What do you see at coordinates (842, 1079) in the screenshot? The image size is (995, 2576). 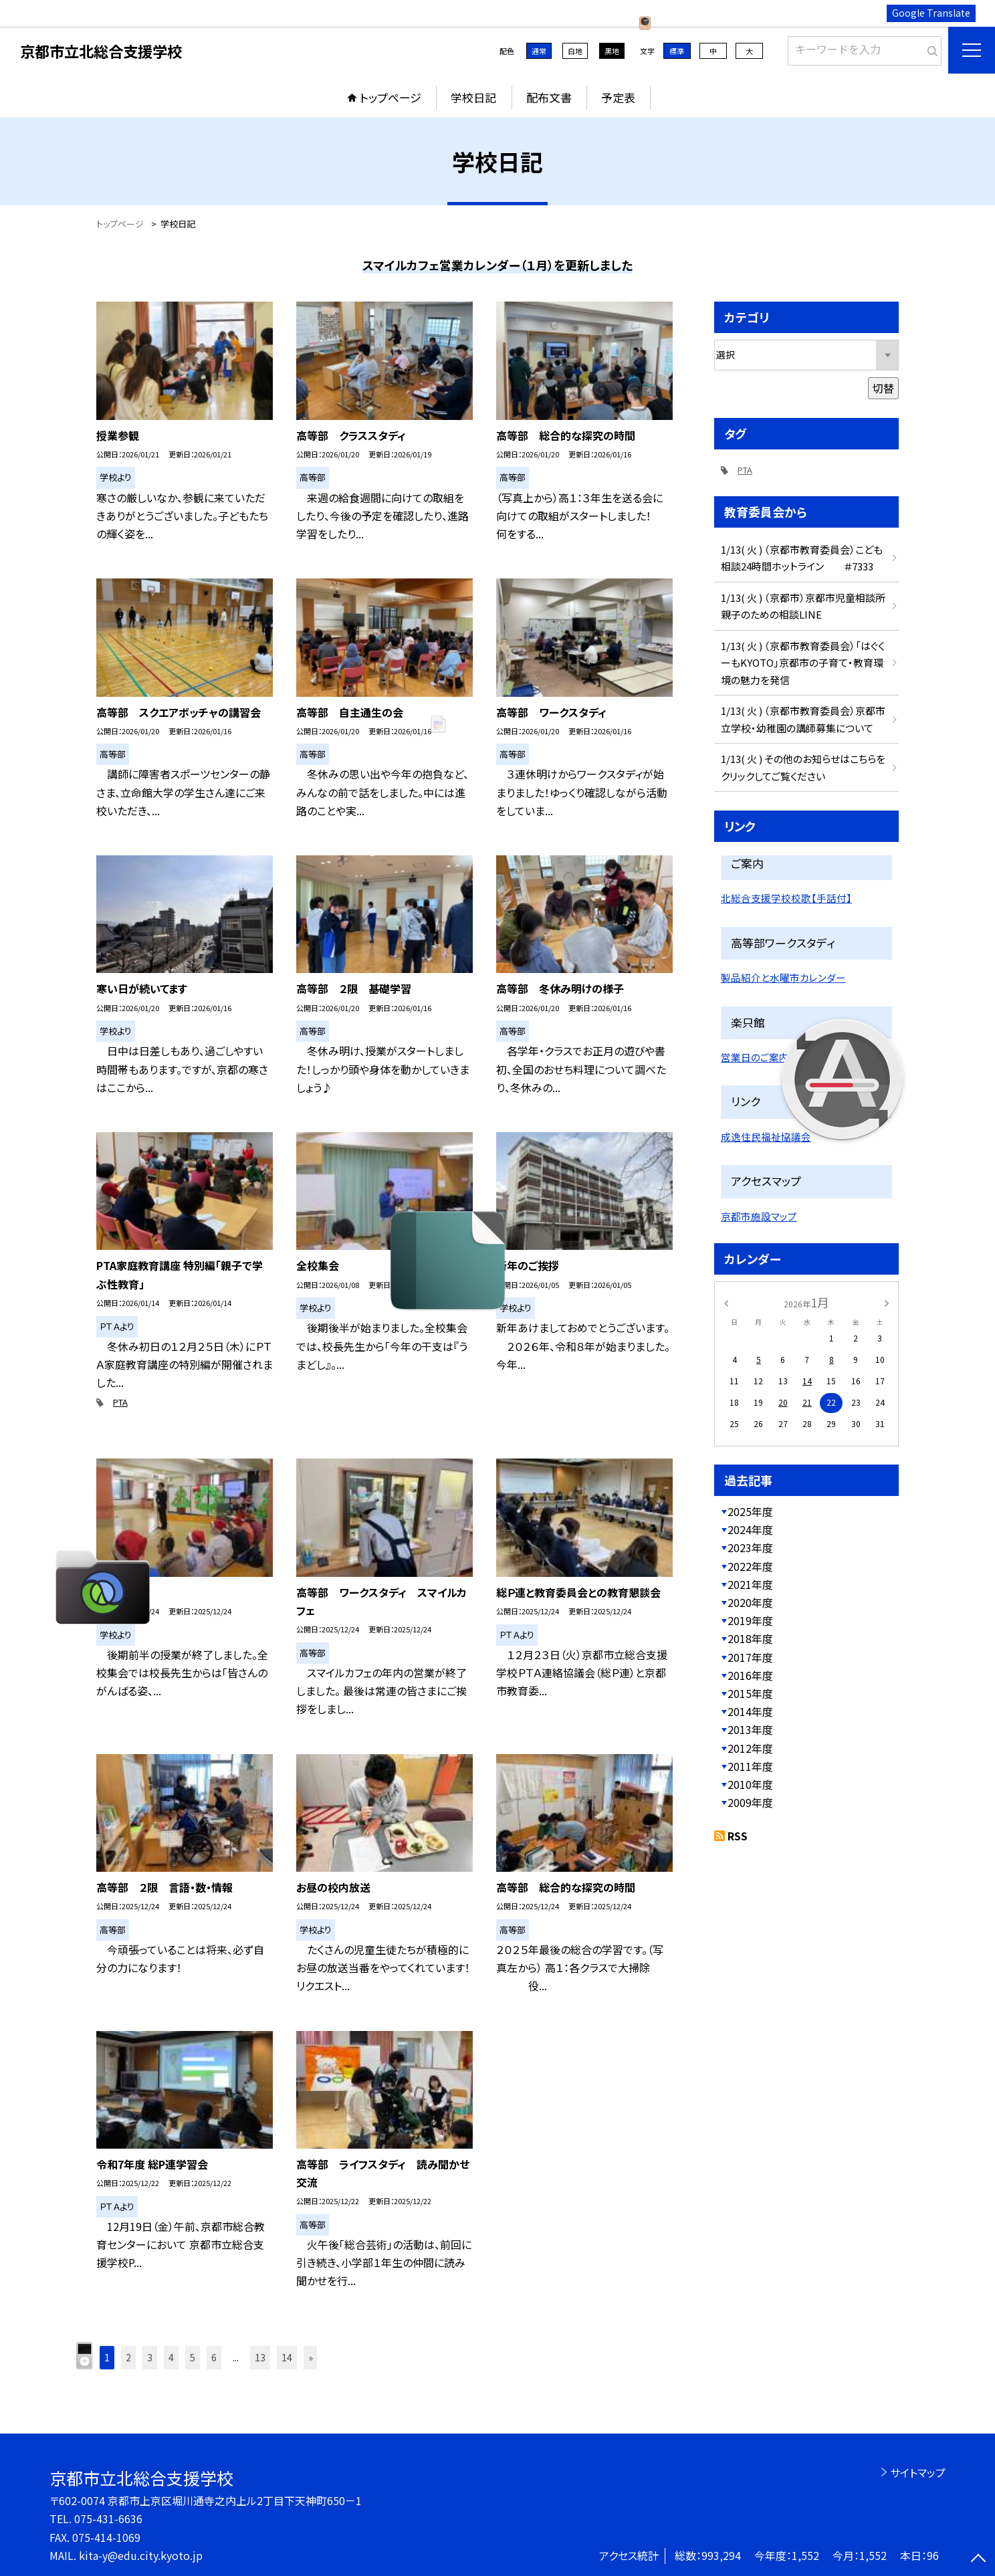 I see `open the software updater application` at bounding box center [842, 1079].